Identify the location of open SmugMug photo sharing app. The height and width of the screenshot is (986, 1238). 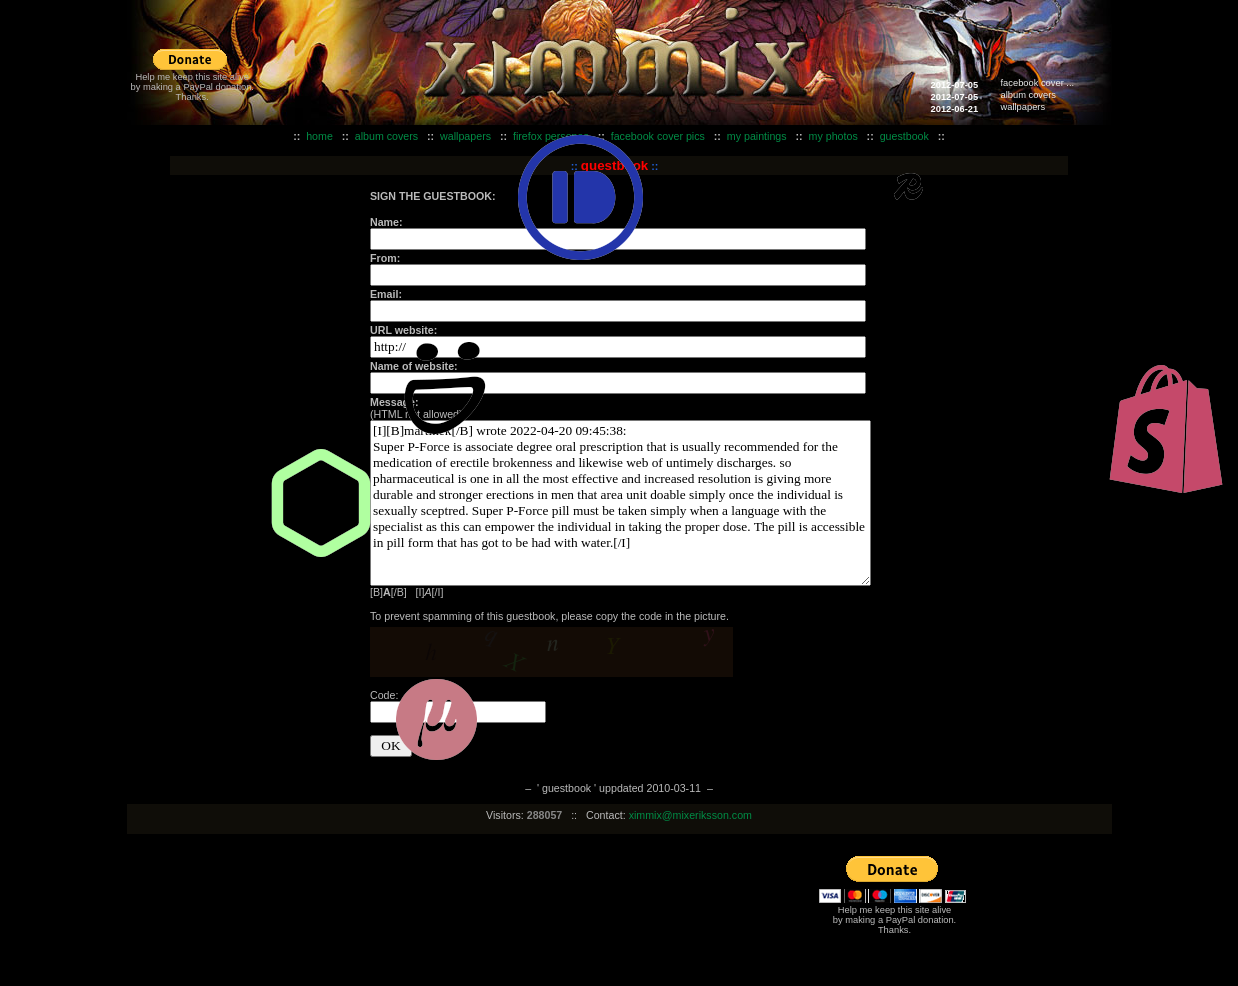
(445, 388).